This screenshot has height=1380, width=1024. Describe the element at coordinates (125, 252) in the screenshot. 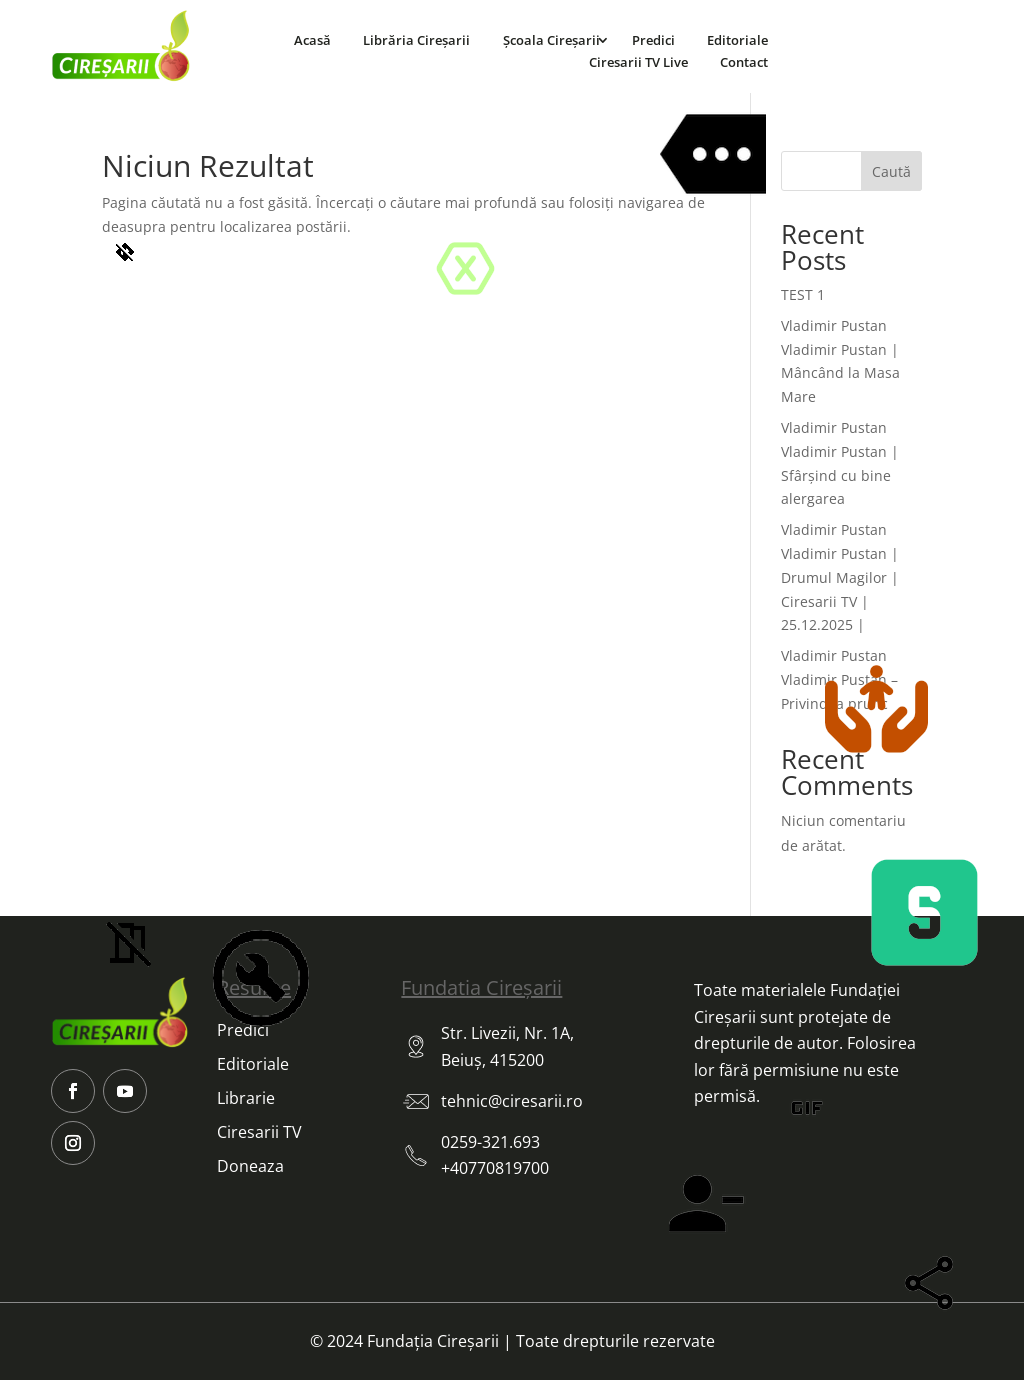

I see `turn-by-turn directions are disabled` at that location.